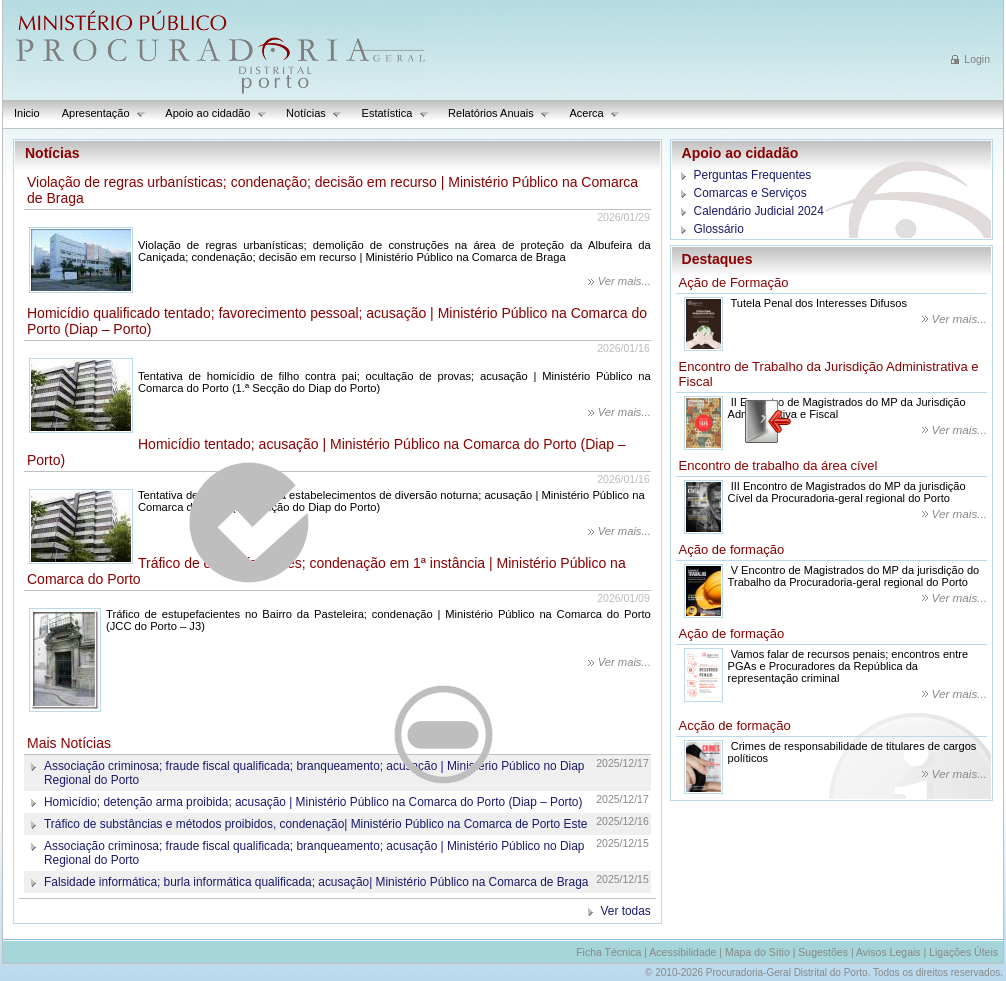 This screenshot has width=1006, height=981. What do you see at coordinates (248, 522) in the screenshot?
I see `indicates a default or selected item` at bounding box center [248, 522].